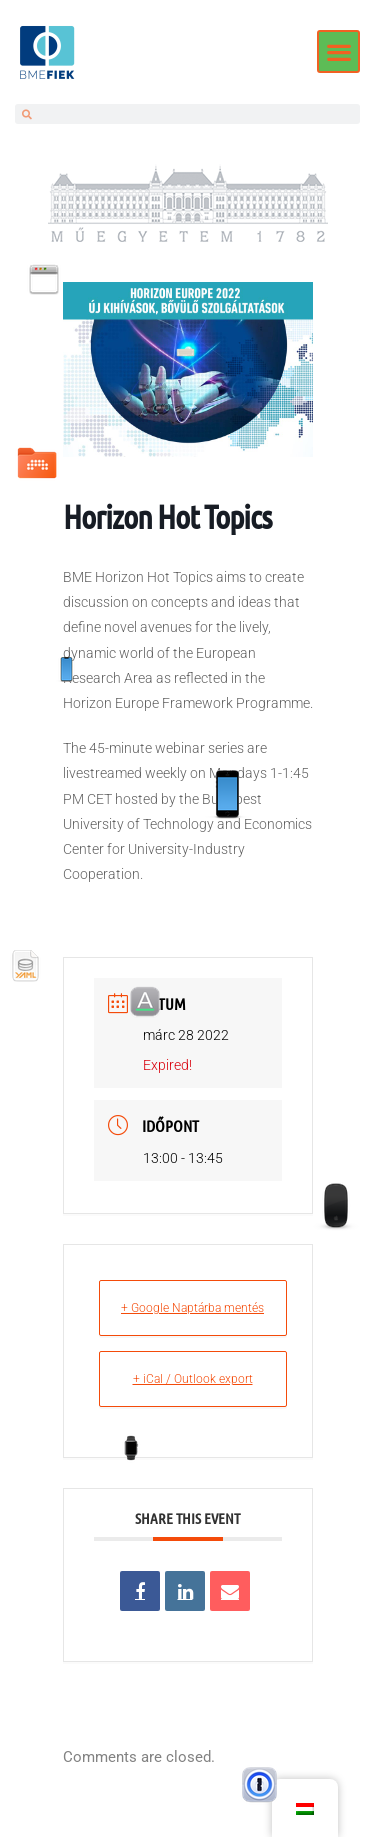  What do you see at coordinates (44, 279) in the screenshot?
I see `open a new window` at bounding box center [44, 279].